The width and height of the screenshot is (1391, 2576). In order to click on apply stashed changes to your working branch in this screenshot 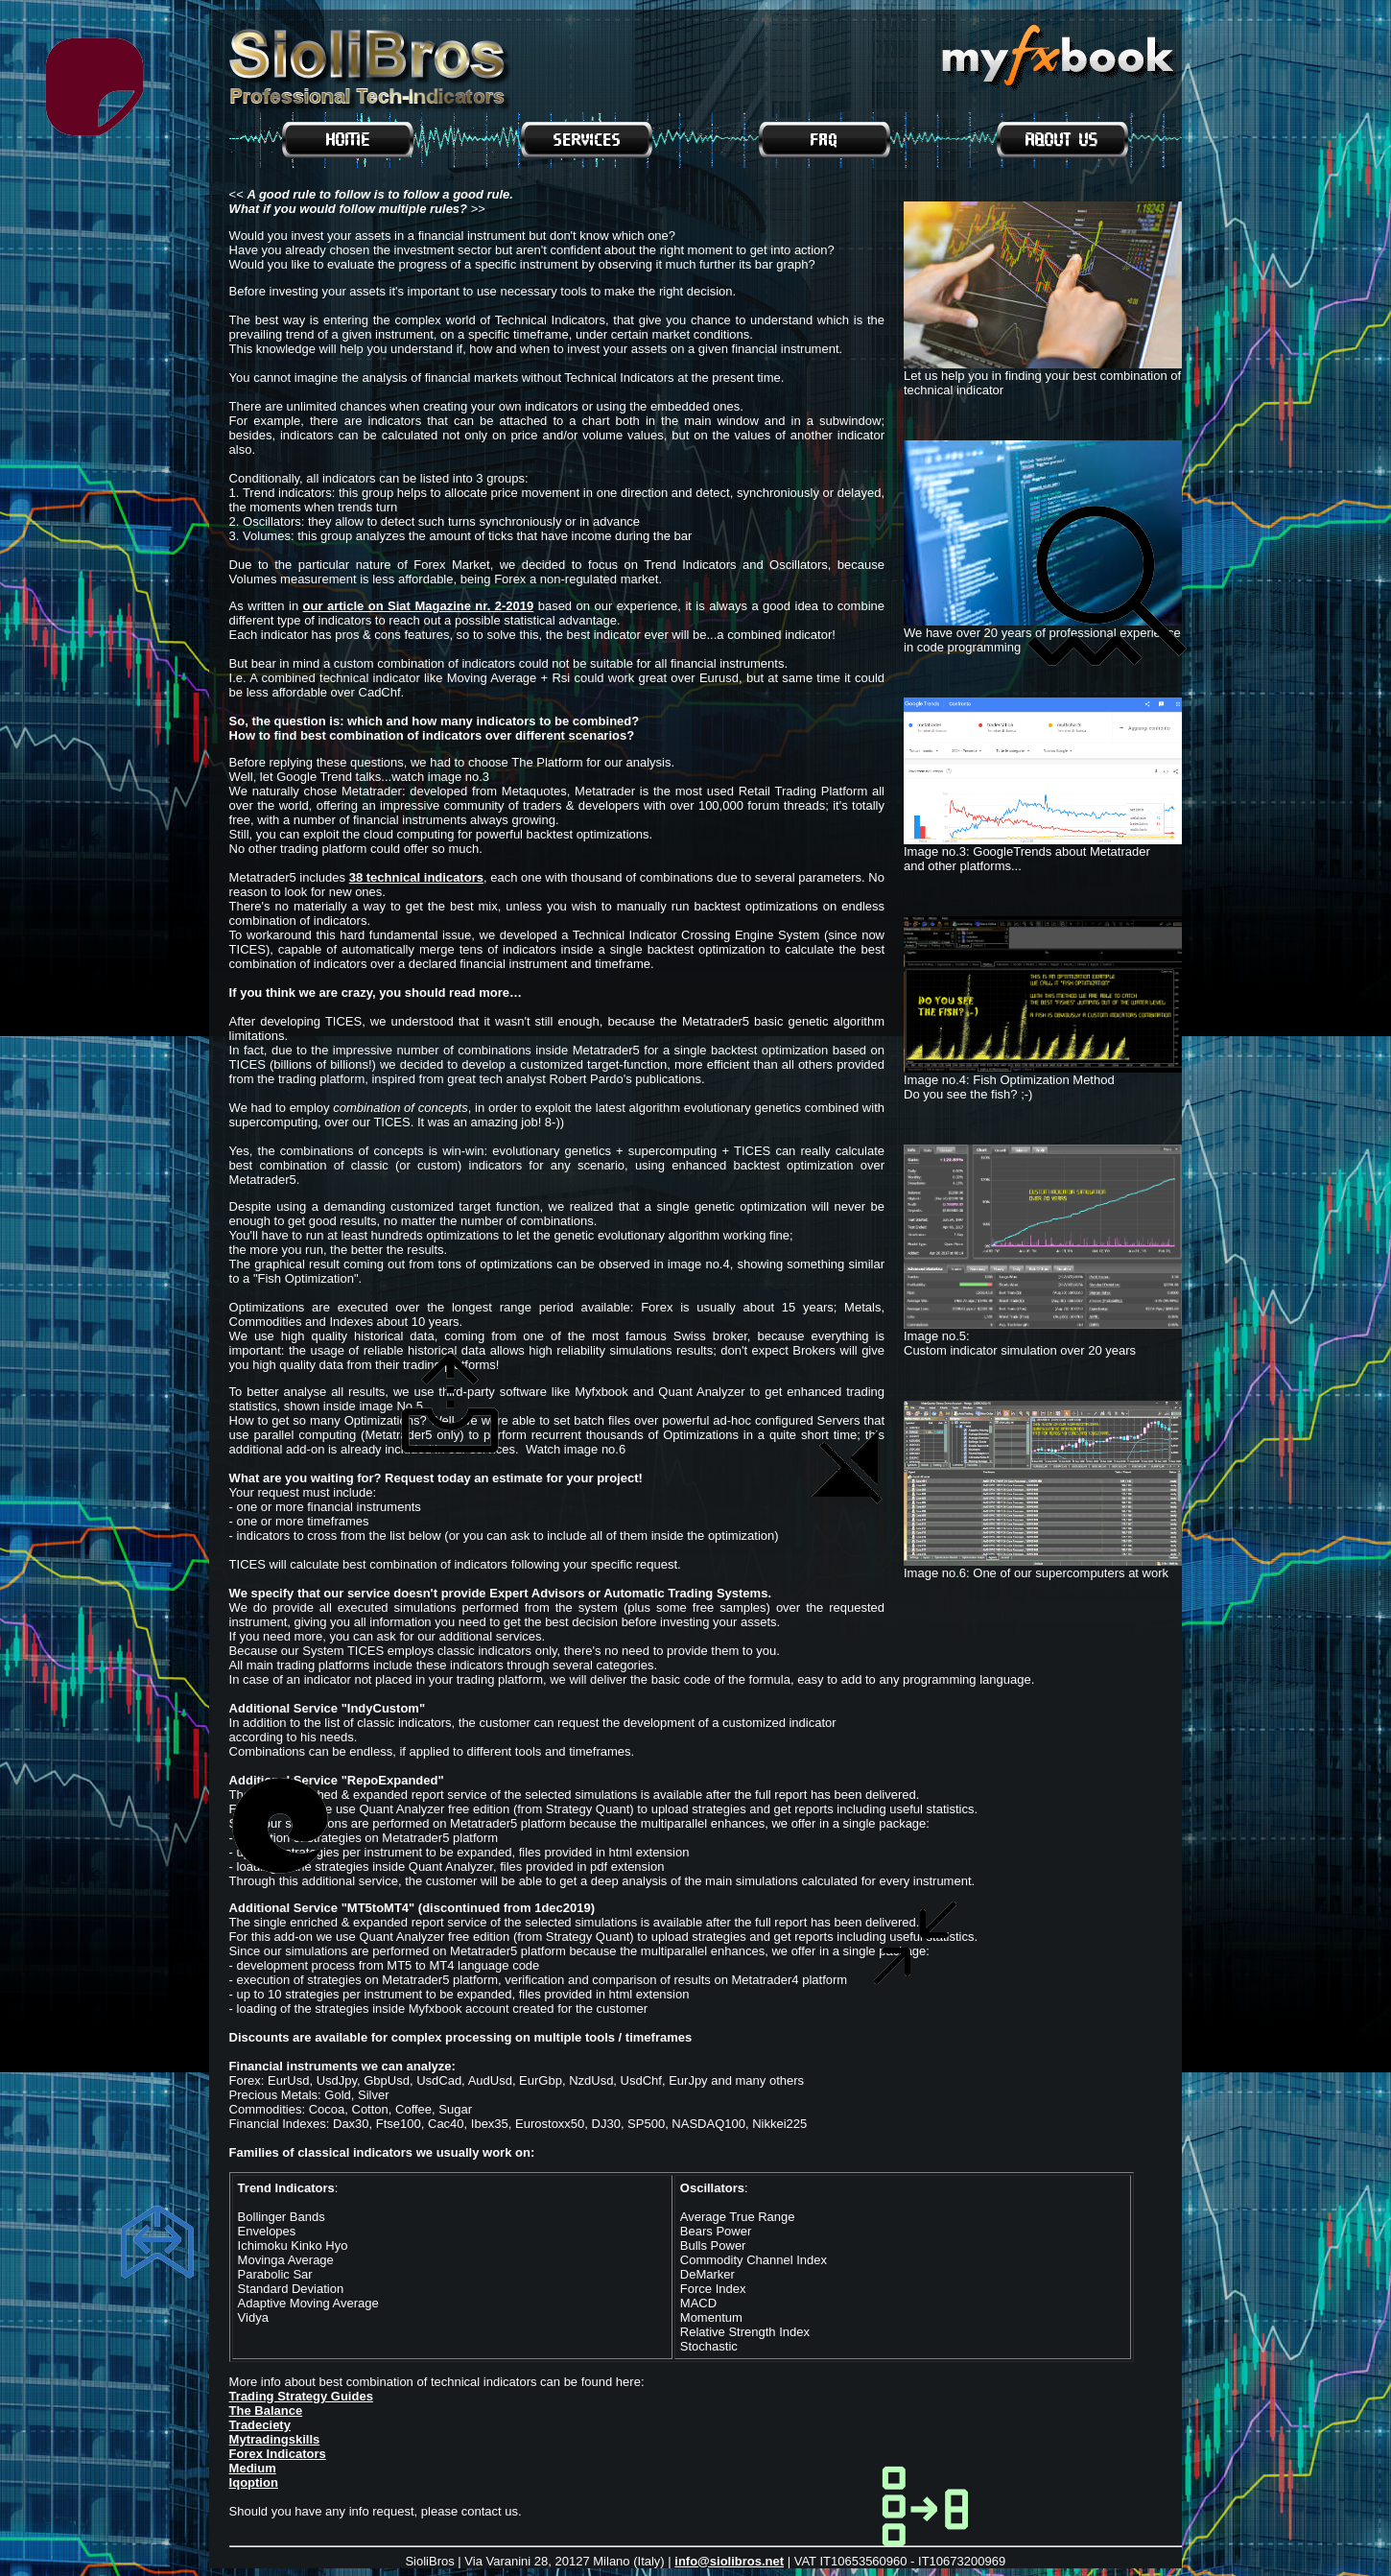, I will do `click(454, 1401)`.